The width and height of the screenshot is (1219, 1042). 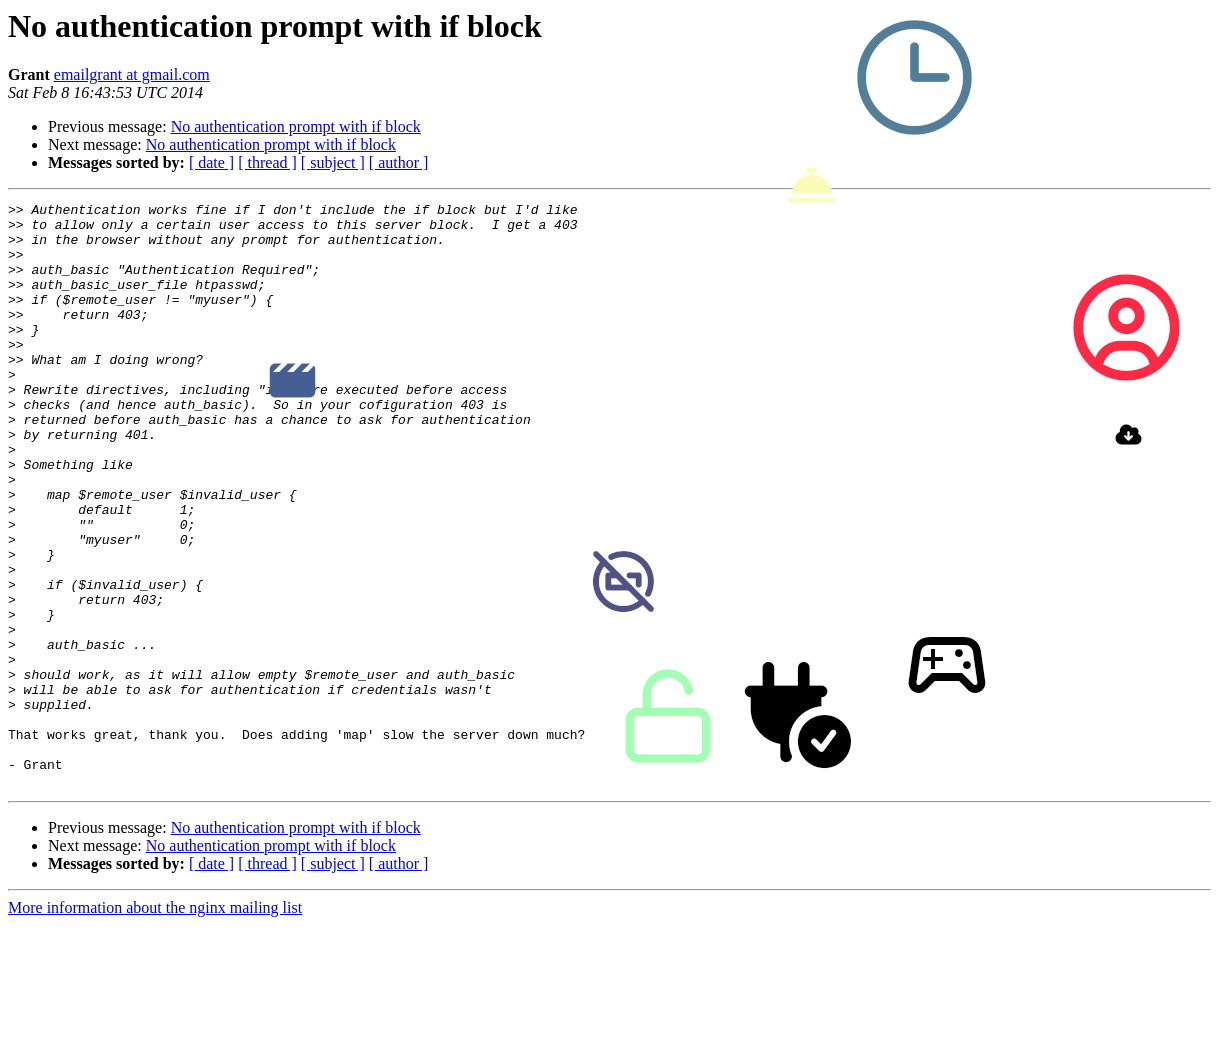 I want to click on access gaming or esports features, so click(x=947, y=665).